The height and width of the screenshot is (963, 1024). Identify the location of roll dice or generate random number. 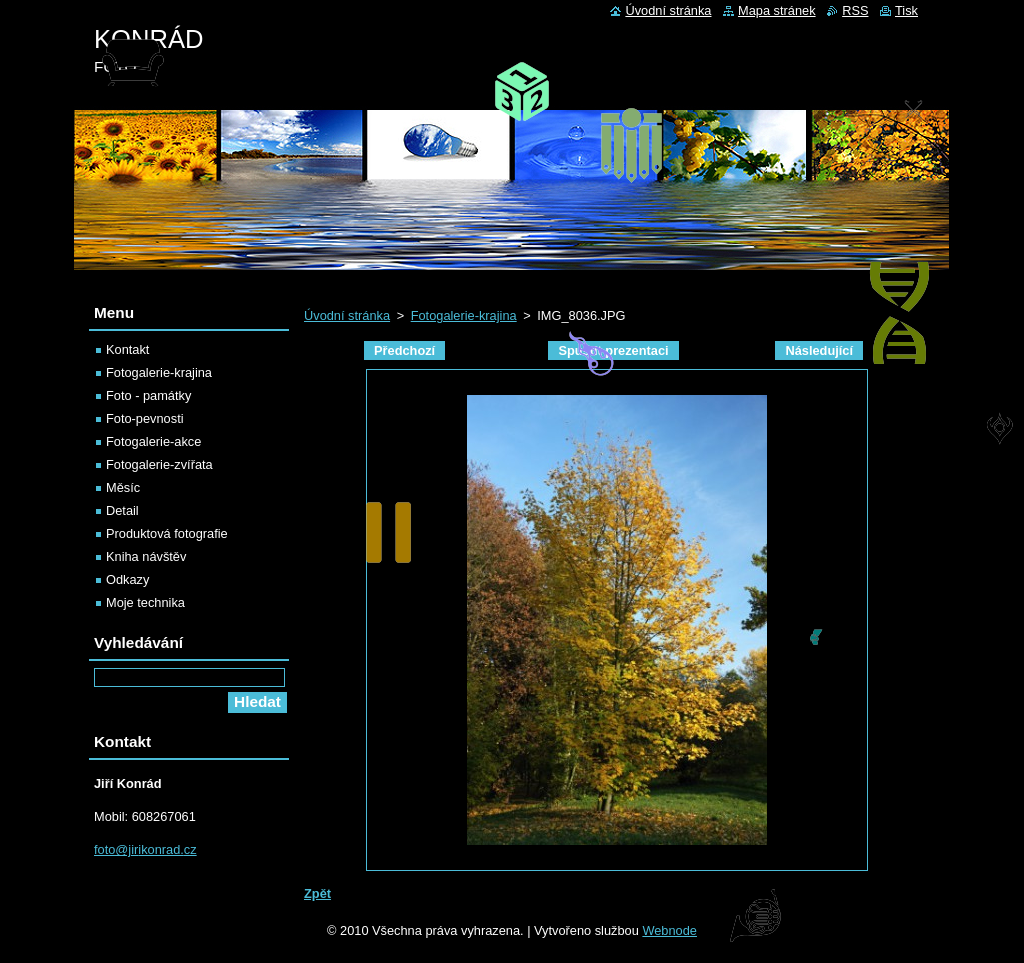
(522, 92).